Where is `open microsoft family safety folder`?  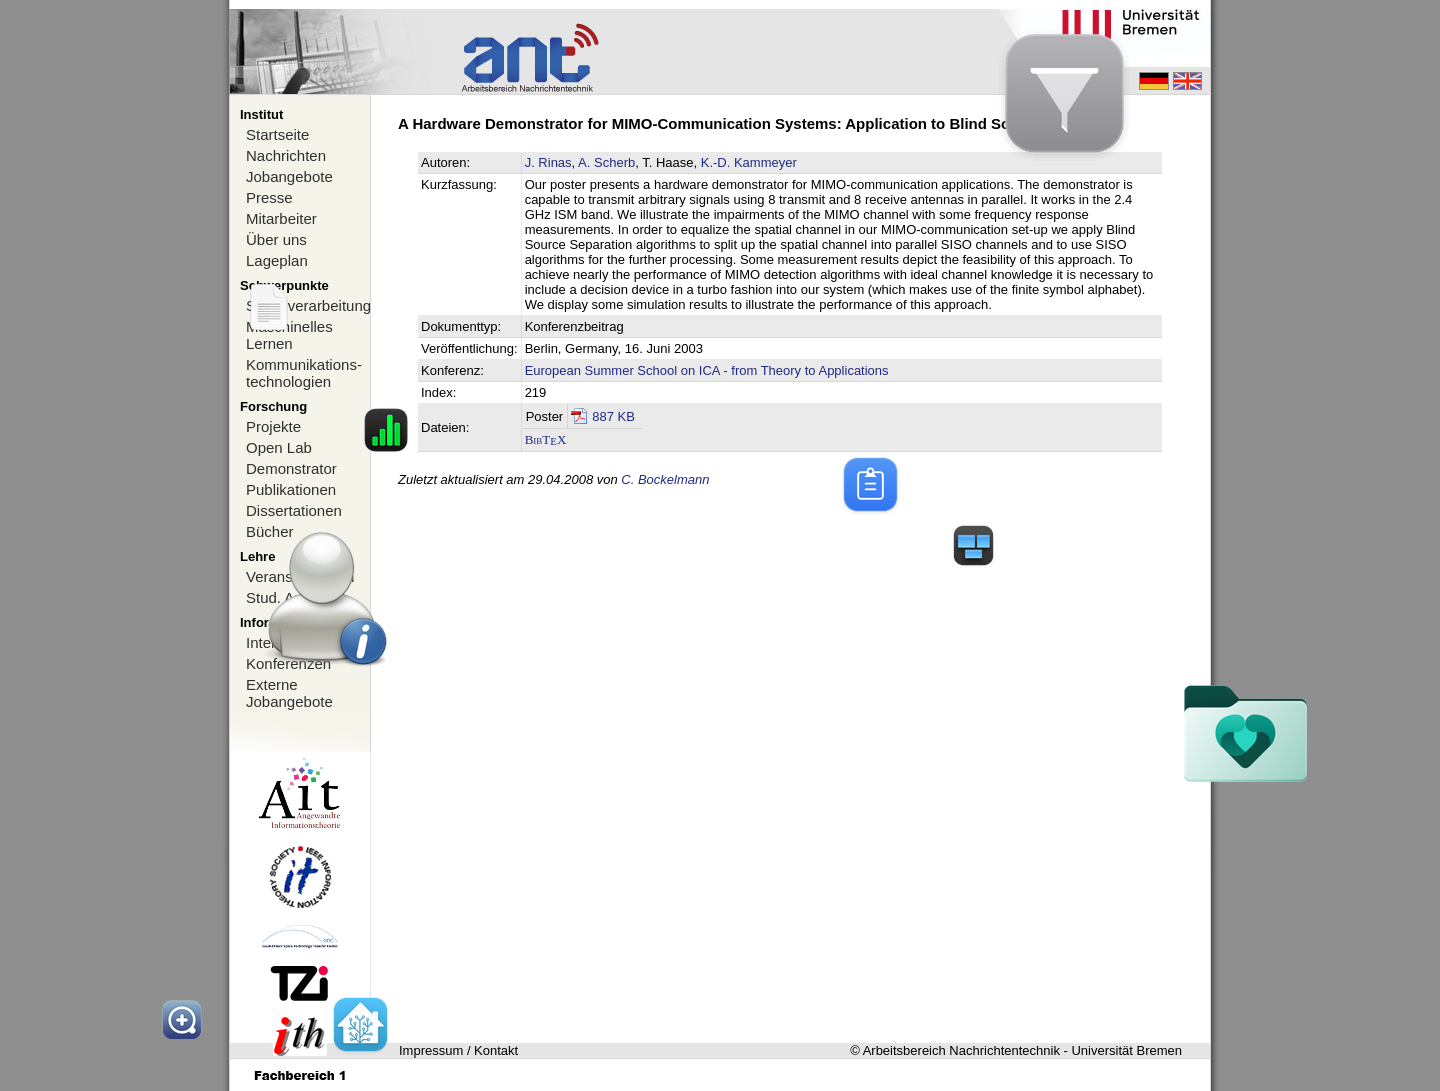 open microsoft family safety folder is located at coordinates (1245, 737).